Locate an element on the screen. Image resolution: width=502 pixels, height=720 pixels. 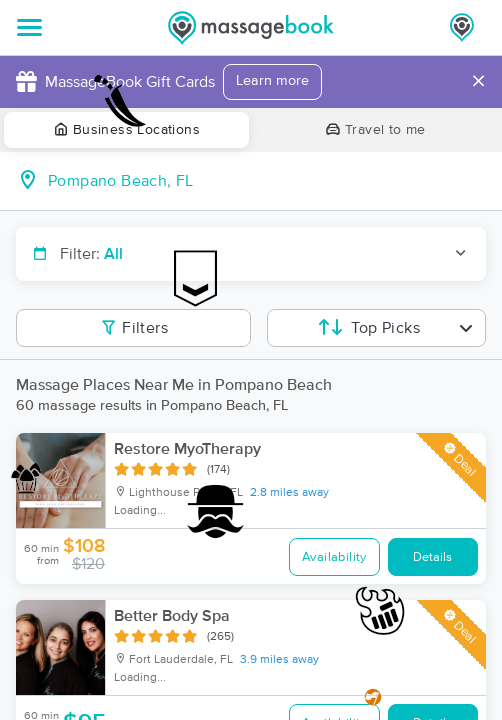
equip a dagger or knife weapon is located at coordinates (120, 101).